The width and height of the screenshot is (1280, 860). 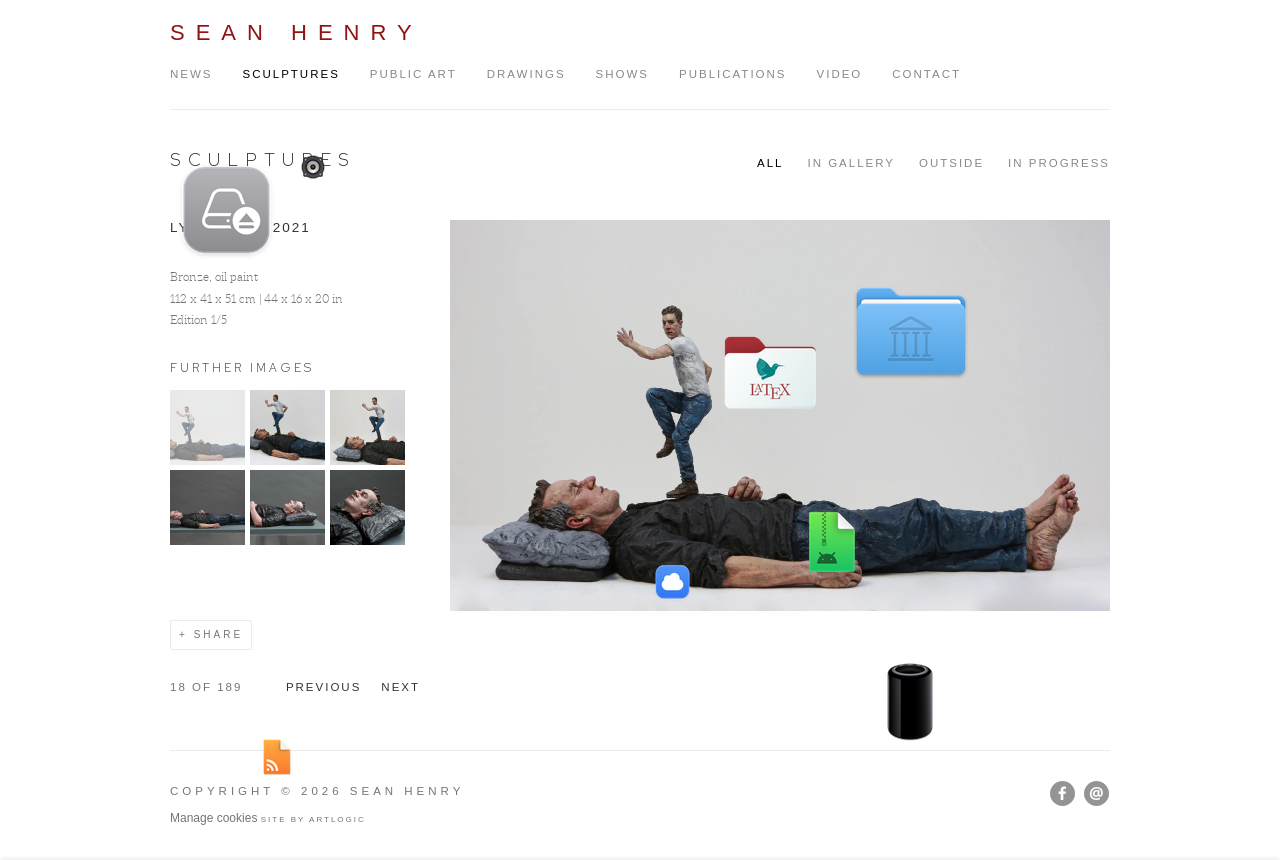 What do you see at coordinates (672, 582) in the screenshot?
I see `open internet or network settings` at bounding box center [672, 582].